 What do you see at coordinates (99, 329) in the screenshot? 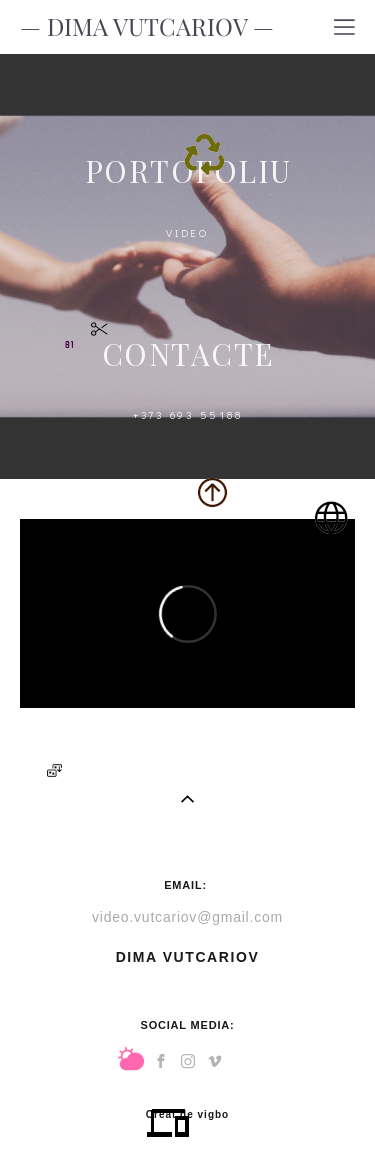
I see `cut selected content` at bounding box center [99, 329].